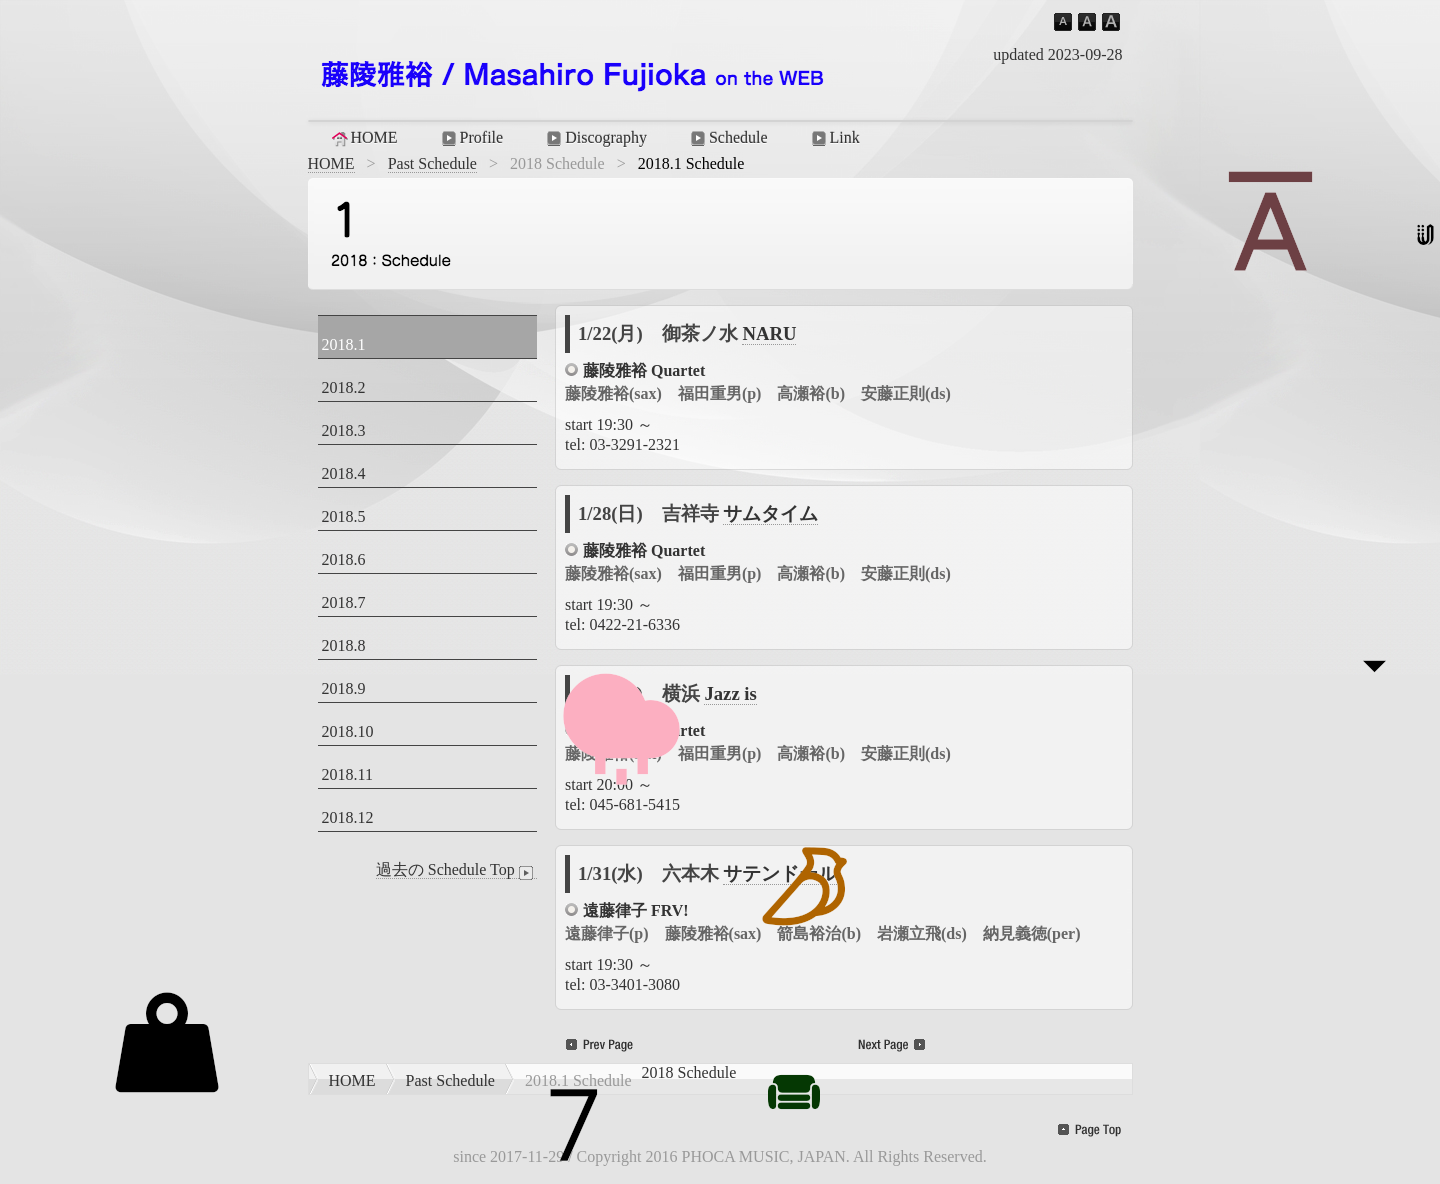 The width and height of the screenshot is (1440, 1184). I want to click on indicates rainy weather conditions, so click(621, 726).